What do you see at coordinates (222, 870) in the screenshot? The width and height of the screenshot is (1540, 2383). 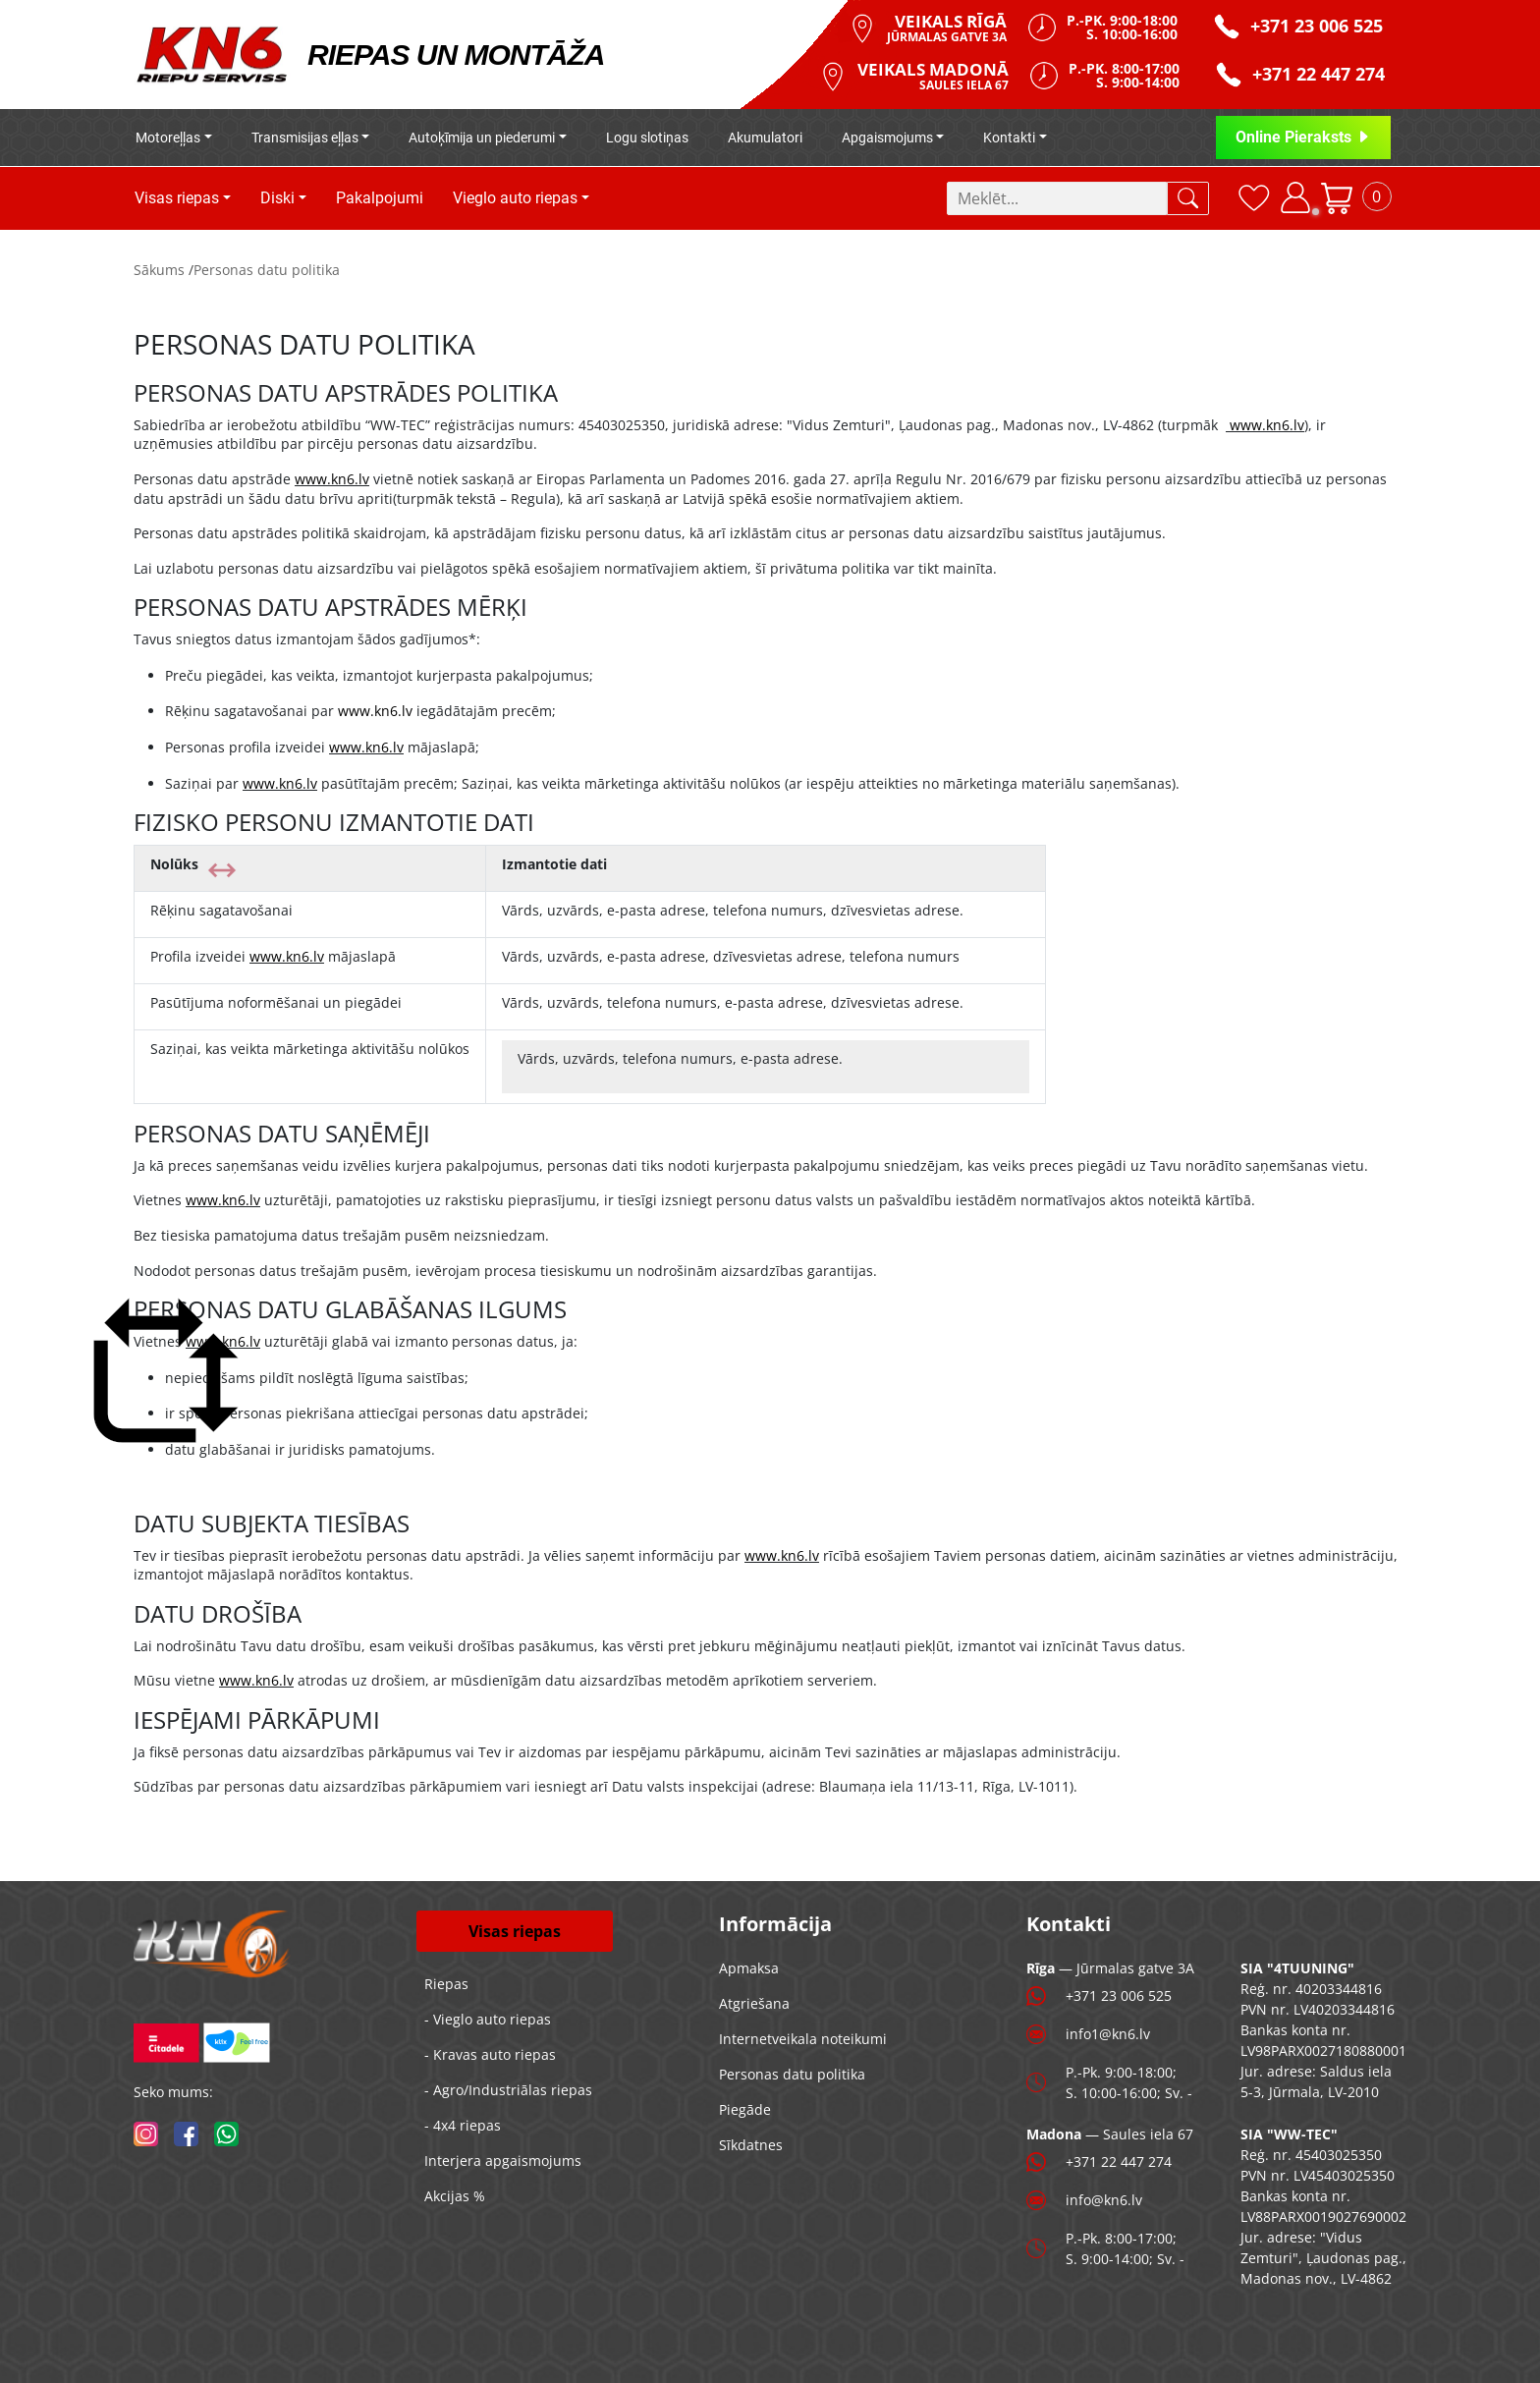 I see `expand content horizontally` at bounding box center [222, 870].